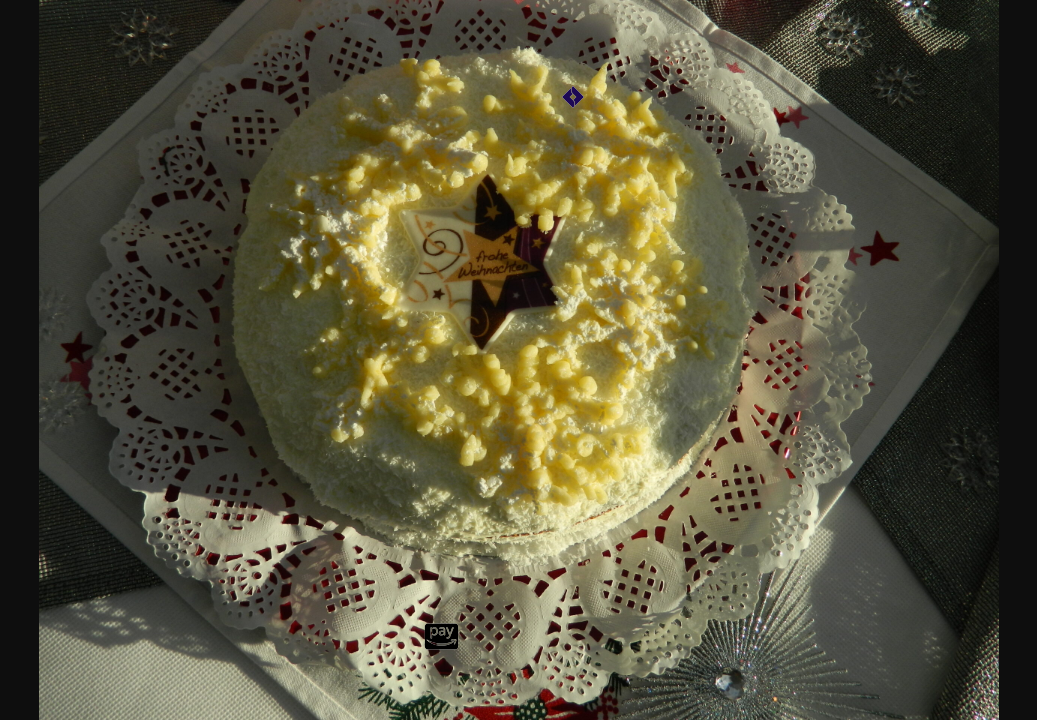 Image resolution: width=1037 pixels, height=720 pixels. What do you see at coordinates (573, 97) in the screenshot?
I see `open Jira Software for project tracking` at bounding box center [573, 97].